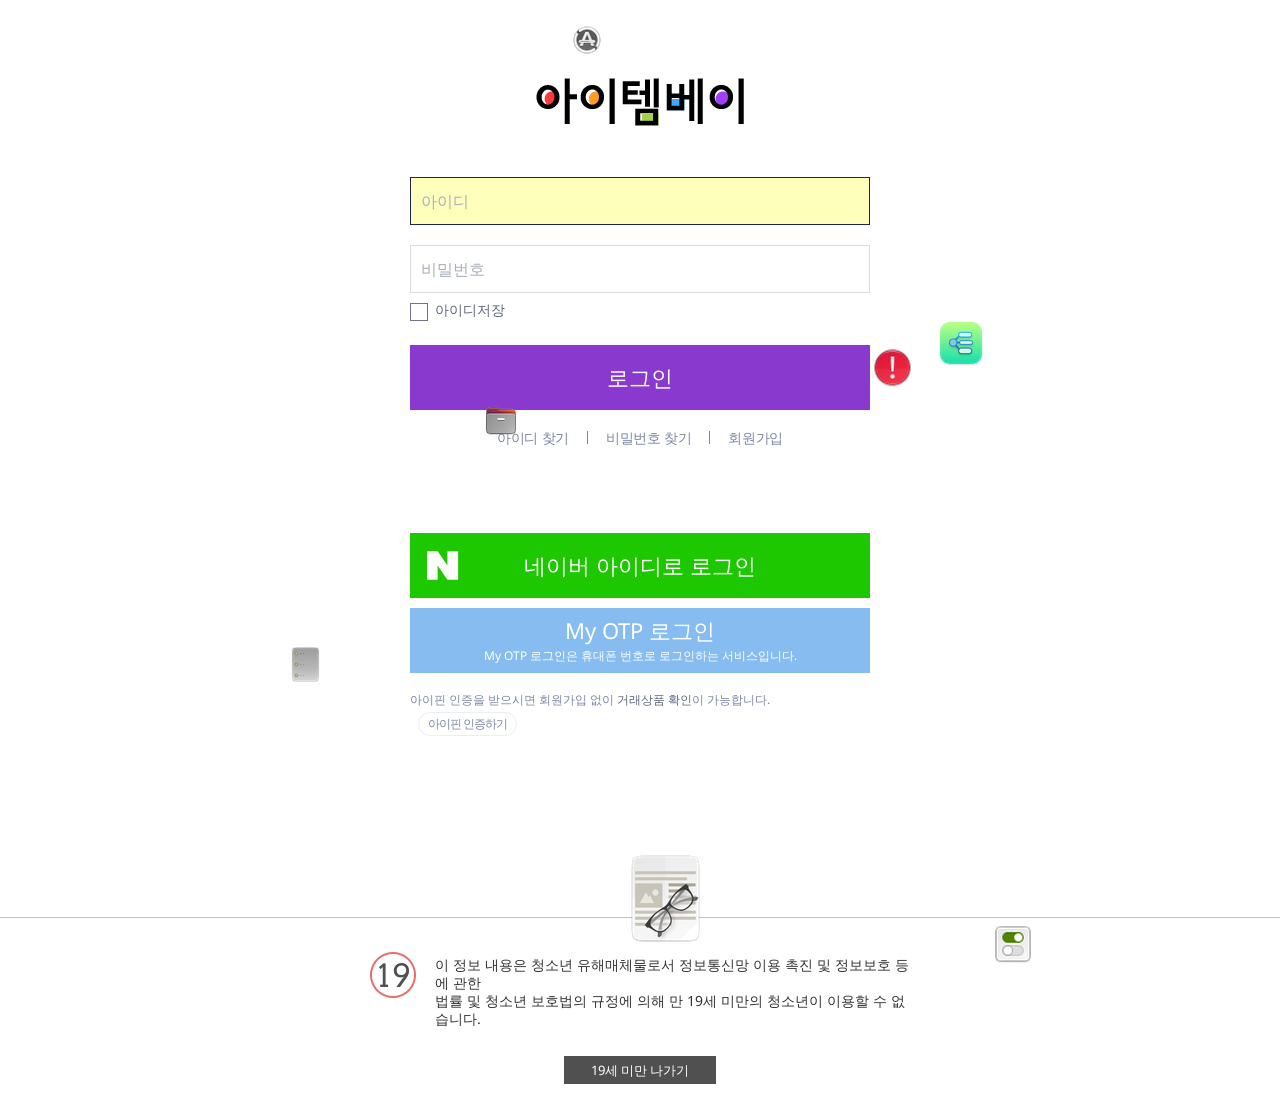  I want to click on open unity tweak tool settings, so click(1013, 944).